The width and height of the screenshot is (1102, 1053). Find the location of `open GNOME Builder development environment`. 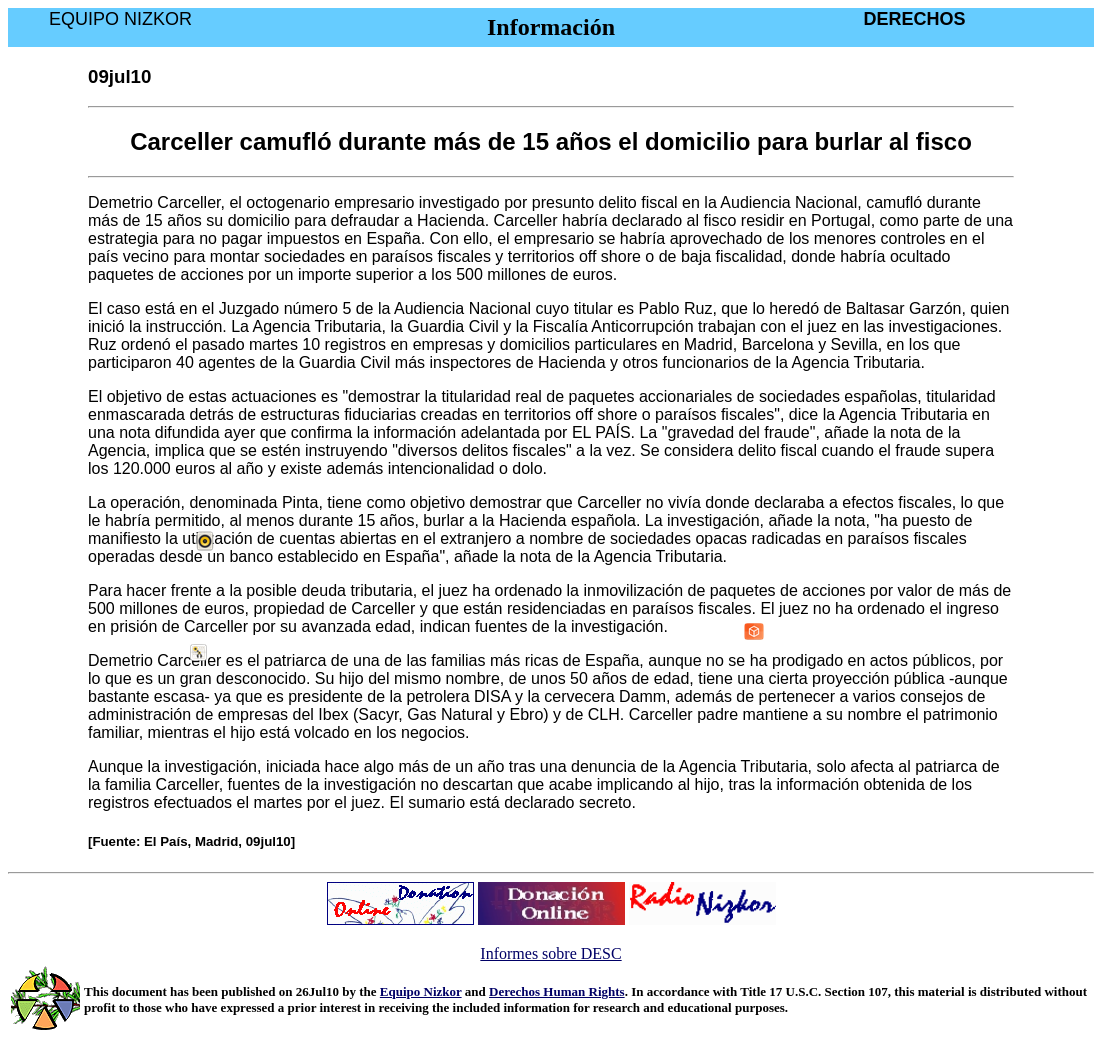

open GNOME Builder development environment is located at coordinates (198, 652).